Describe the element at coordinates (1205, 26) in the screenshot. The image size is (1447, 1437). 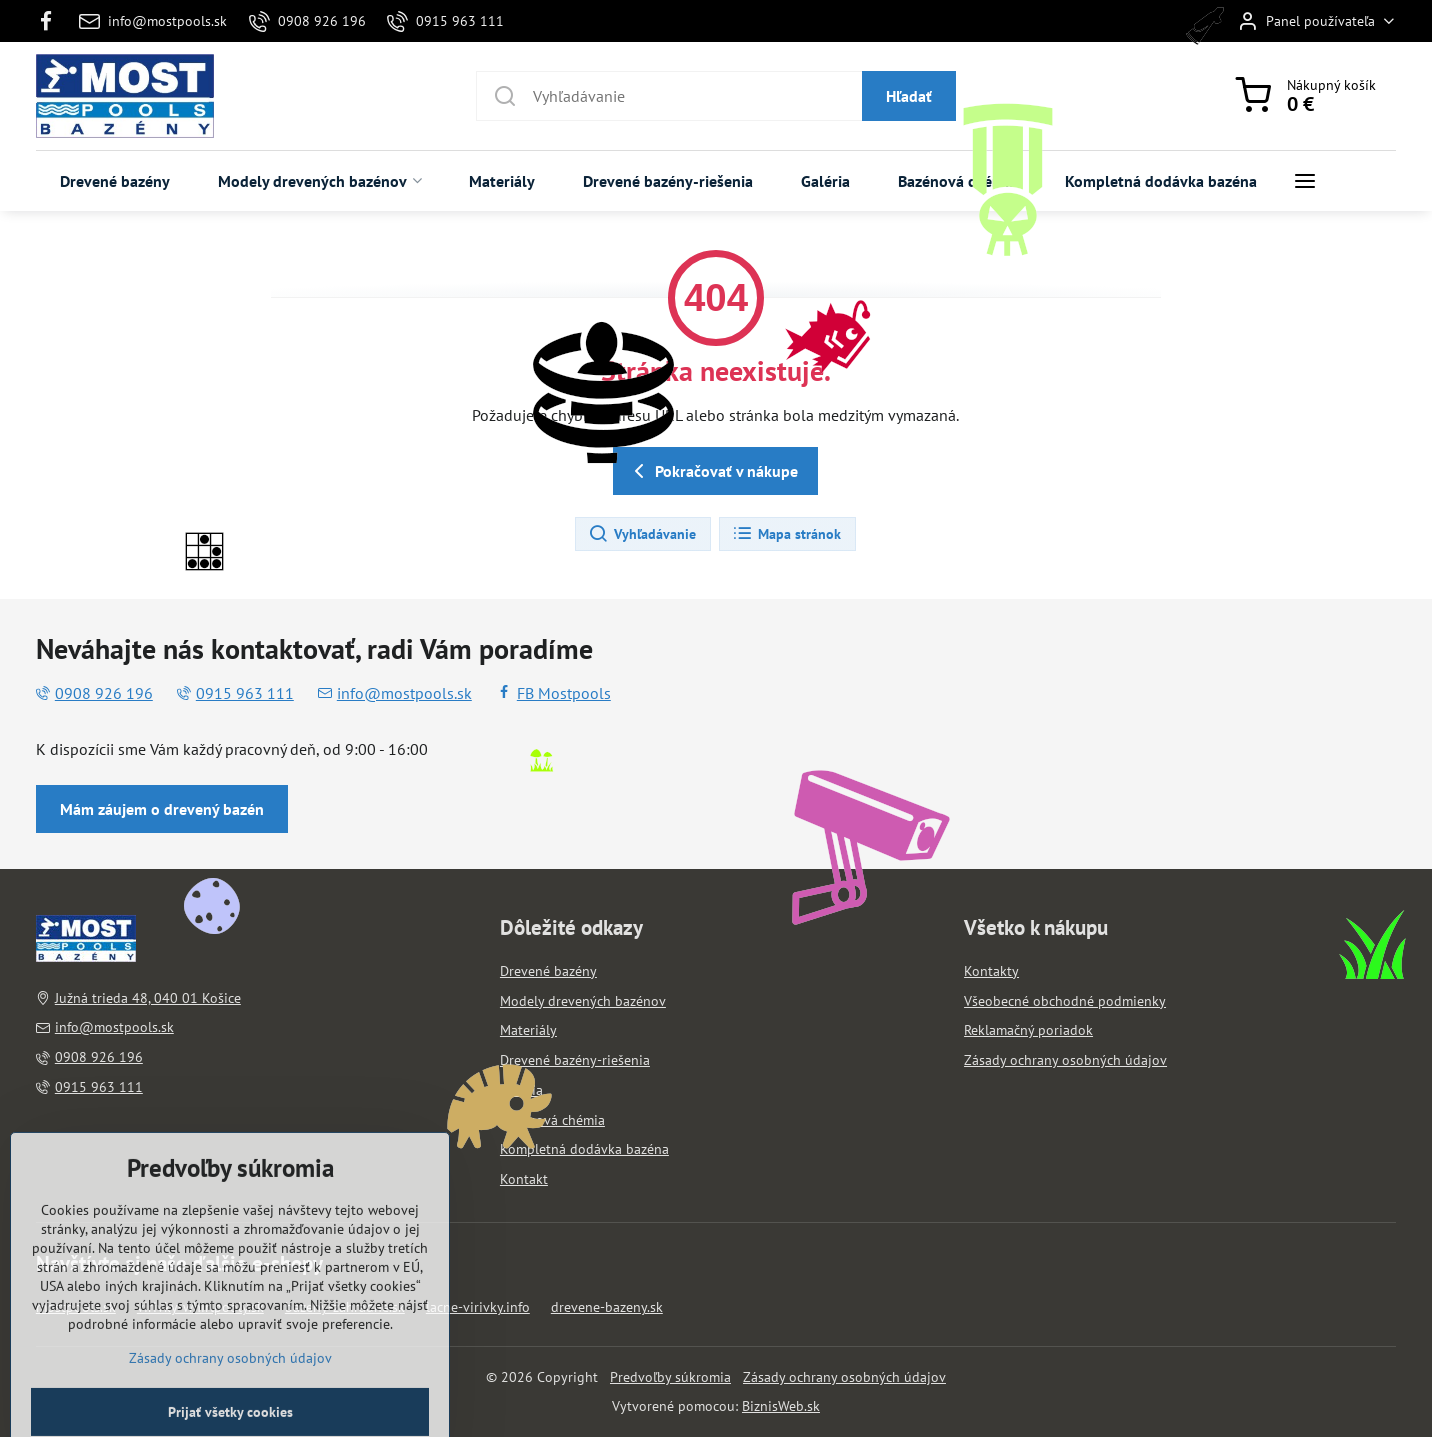
I see `select or equip weapon attachment` at that location.